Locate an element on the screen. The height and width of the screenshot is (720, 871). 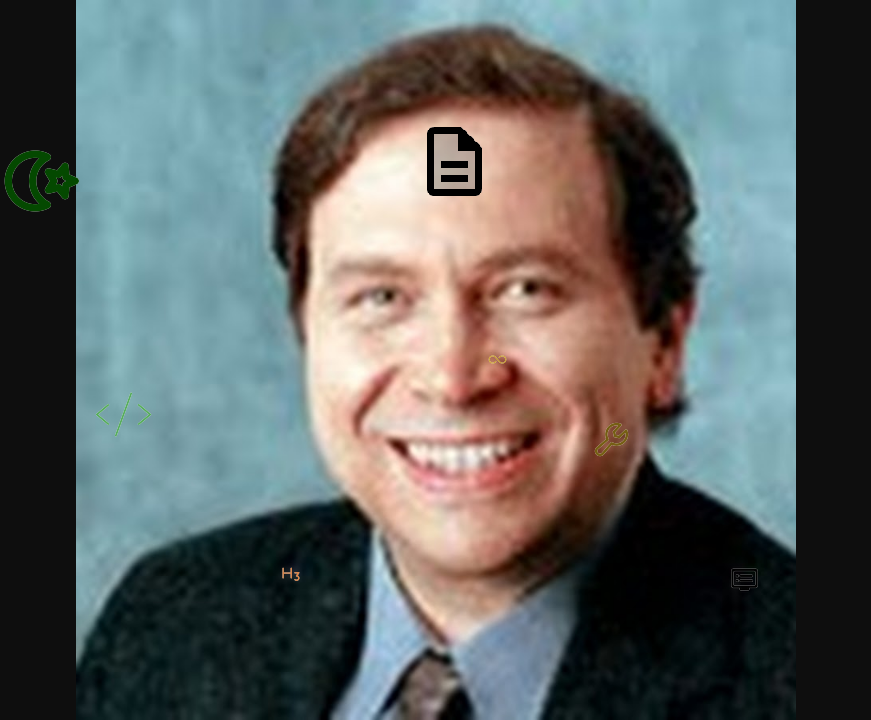
indicates unlimited or infinite content is located at coordinates (497, 359).